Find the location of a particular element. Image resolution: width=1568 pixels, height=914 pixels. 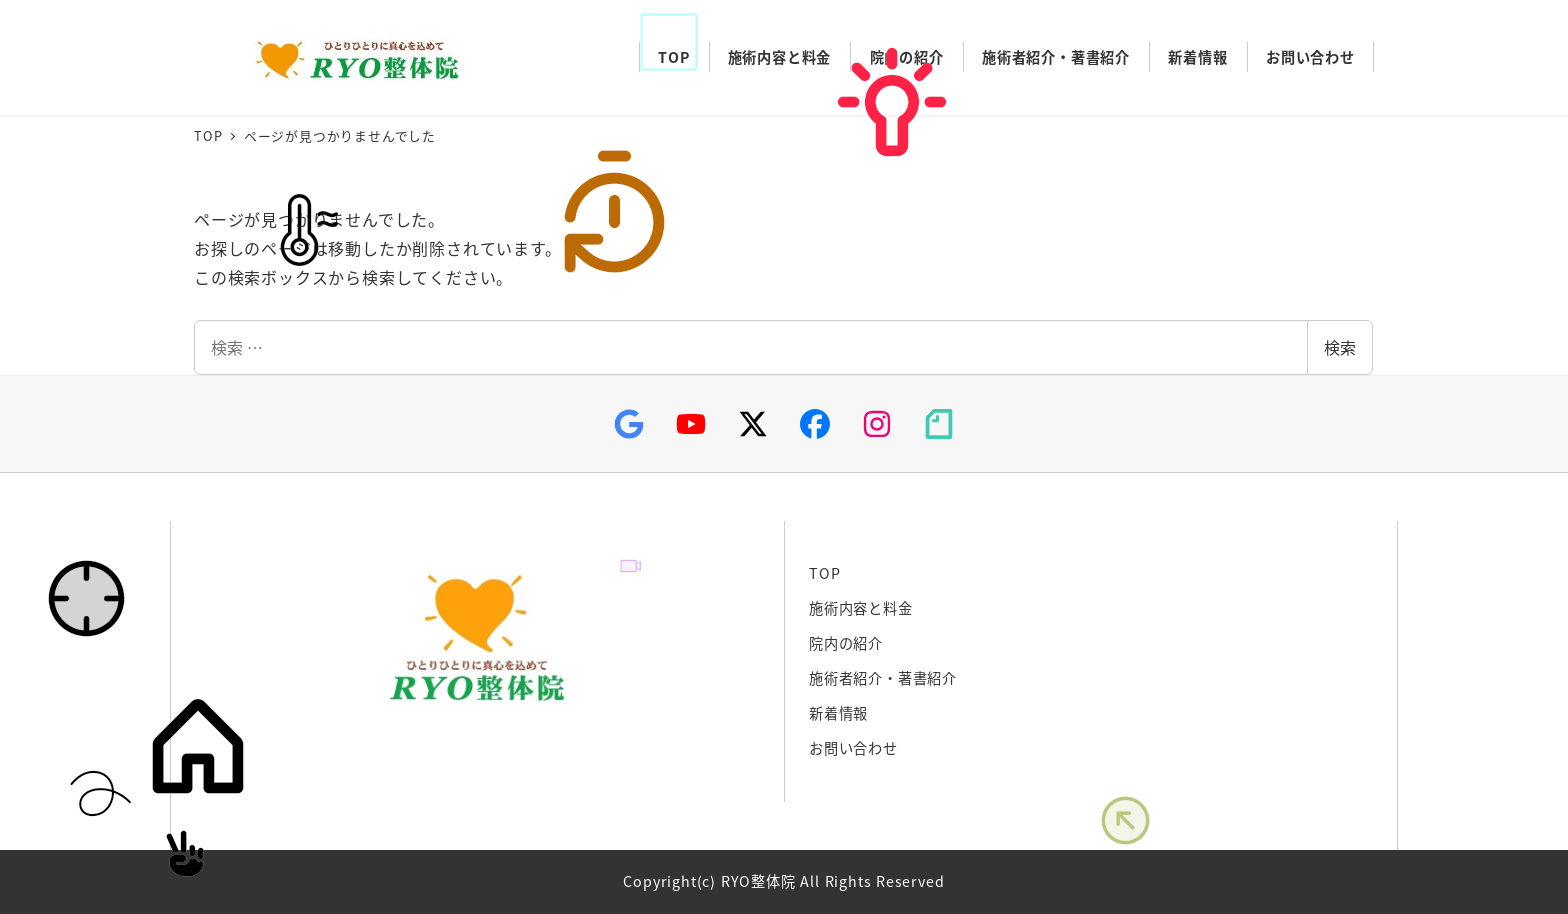

access tips or suggestions is located at coordinates (892, 102).